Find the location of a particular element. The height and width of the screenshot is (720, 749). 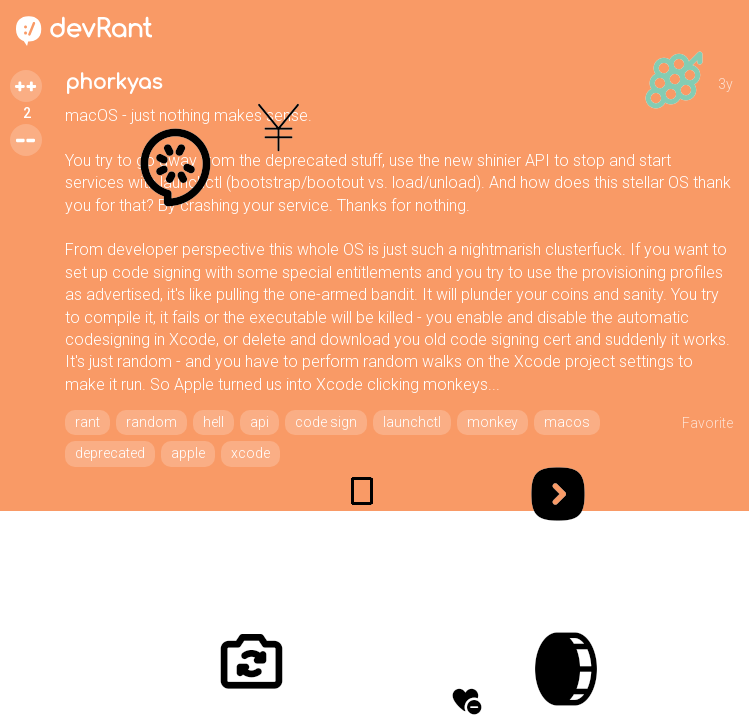

crop image to portrait orientation is located at coordinates (362, 491).